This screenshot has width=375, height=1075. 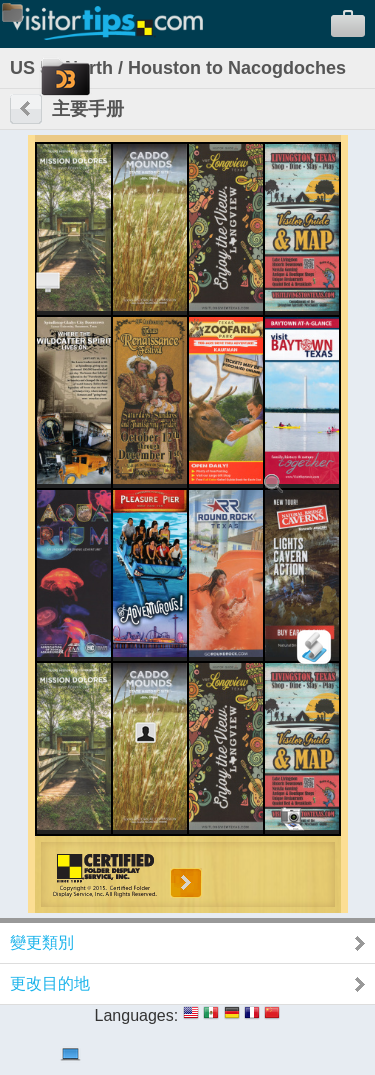 I want to click on open spotlight search preferences, so click(x=273, y=483).